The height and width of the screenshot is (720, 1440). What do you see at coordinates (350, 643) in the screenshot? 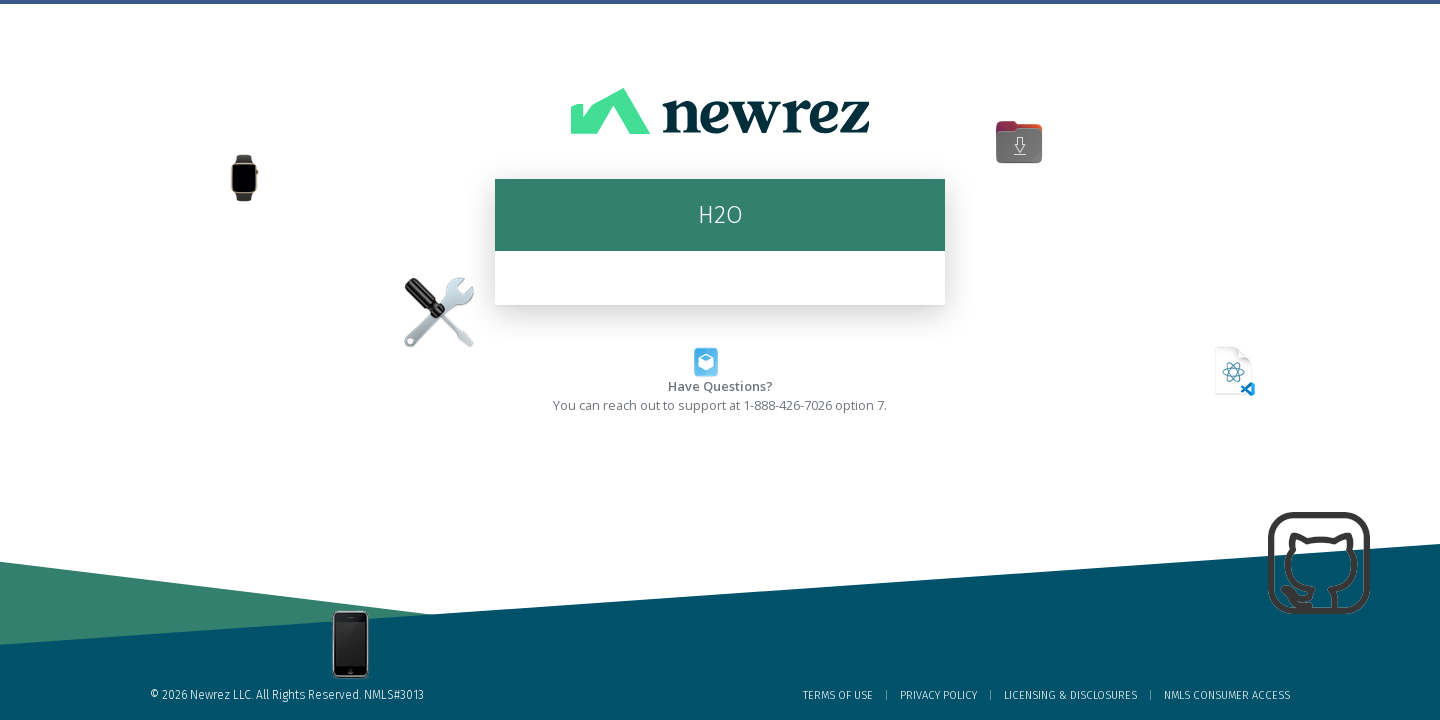
I see `set up or configure an iPhone device` at bounding box center [350, 643].